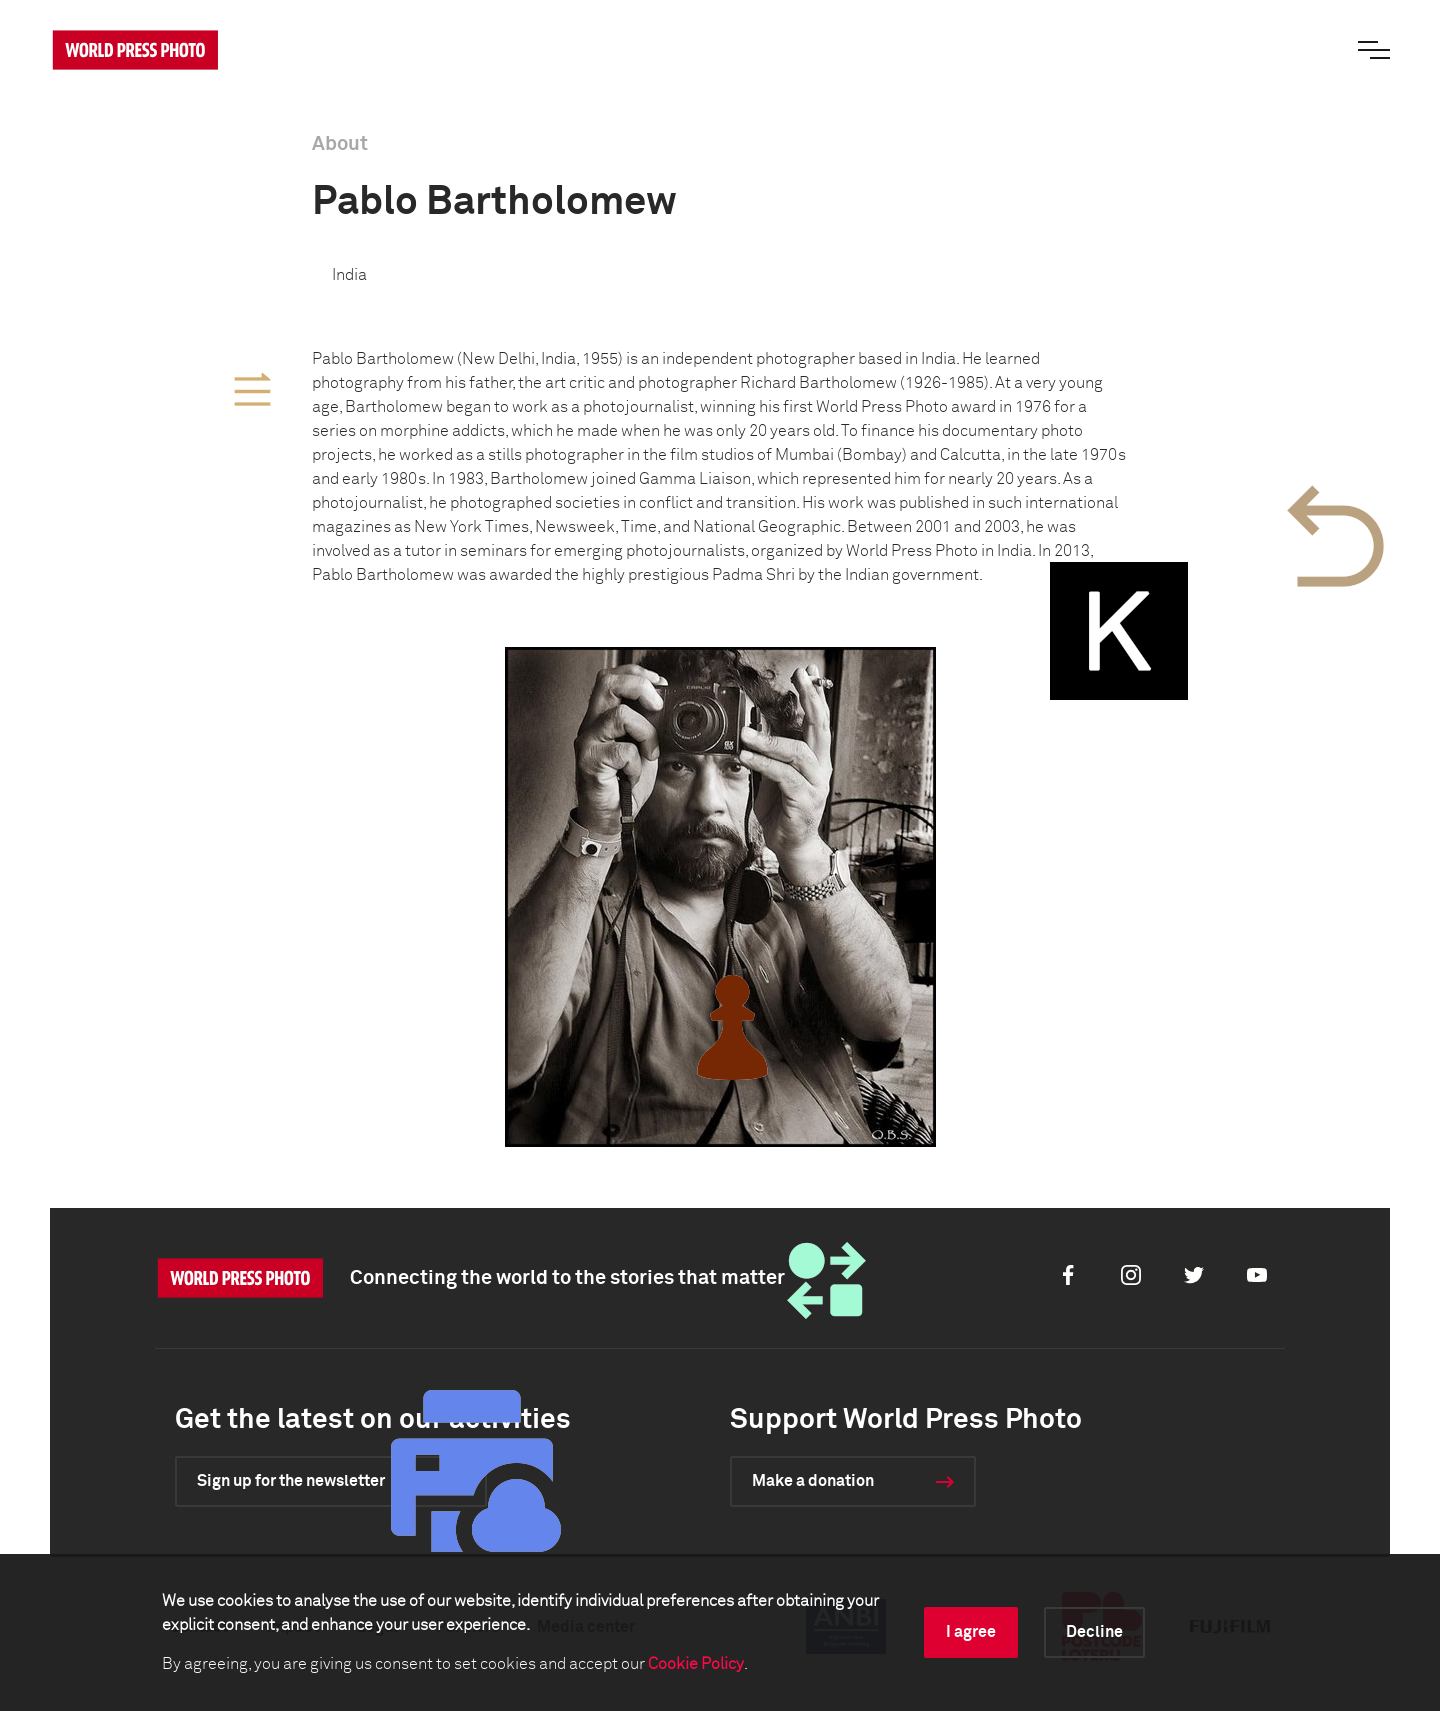  I want to click on swap or exchange between two items, so click(826, 1280).